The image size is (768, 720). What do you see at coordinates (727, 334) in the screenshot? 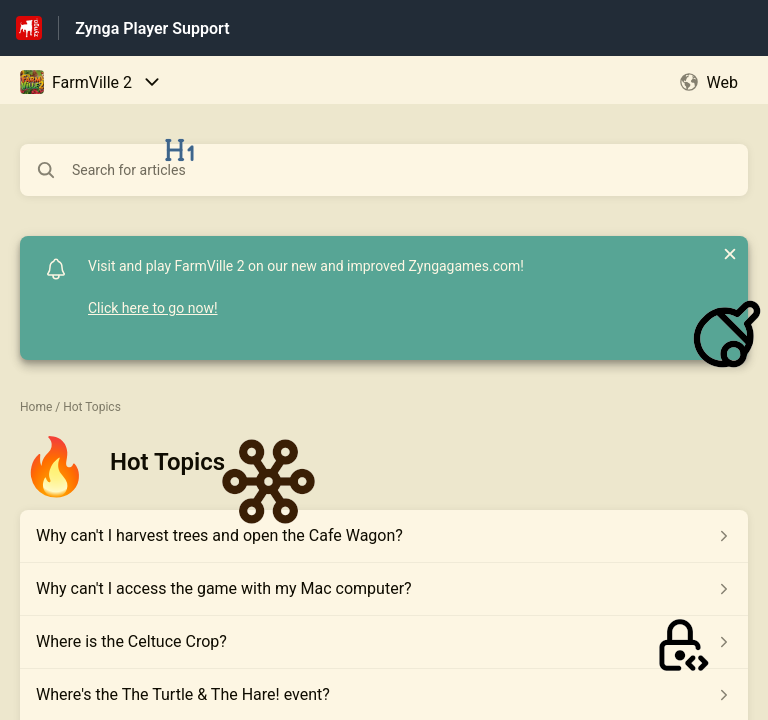
I see `access table tennis or ping pong game` at bounding box center [727, 334].